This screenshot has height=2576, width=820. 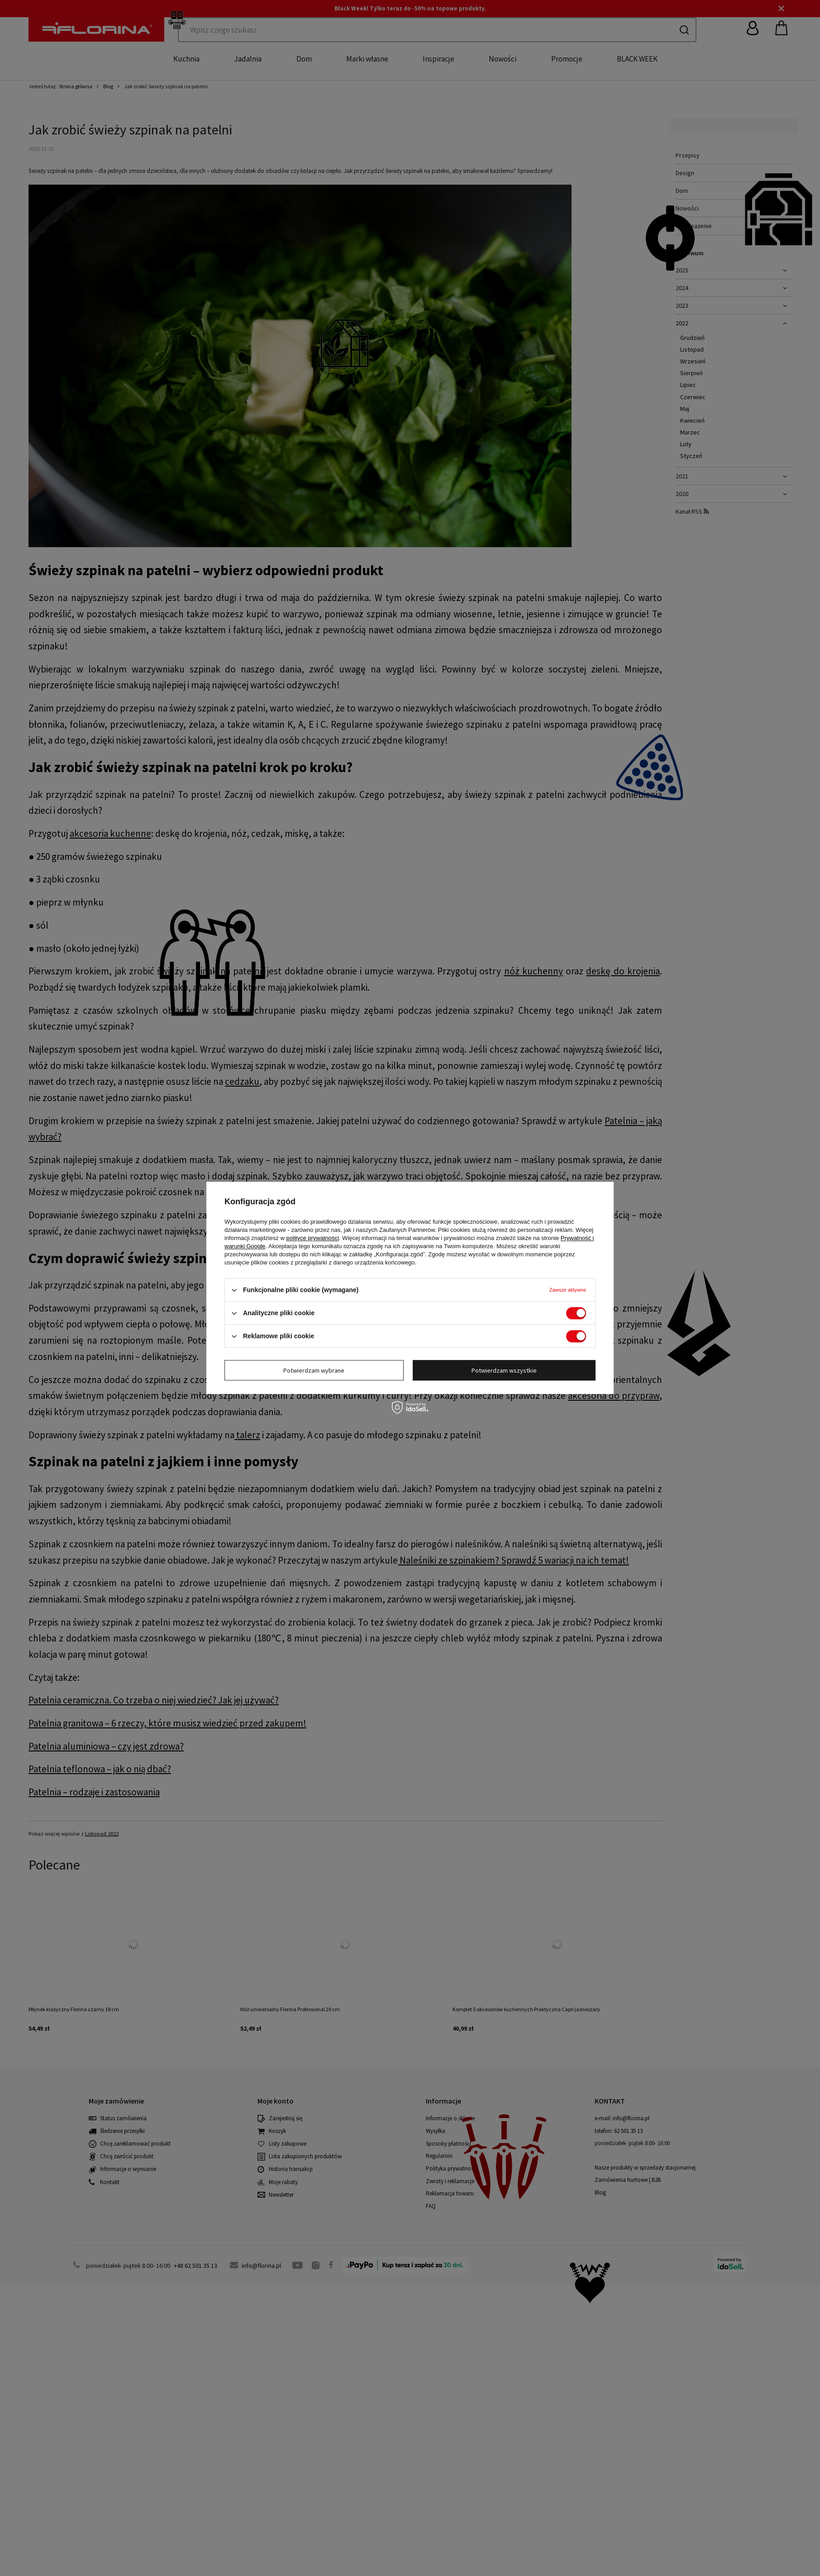 What do you see at coordinates (177, 20) in the screenshot?
I see `access educational or learning resources` at bounding box center [177, 20].